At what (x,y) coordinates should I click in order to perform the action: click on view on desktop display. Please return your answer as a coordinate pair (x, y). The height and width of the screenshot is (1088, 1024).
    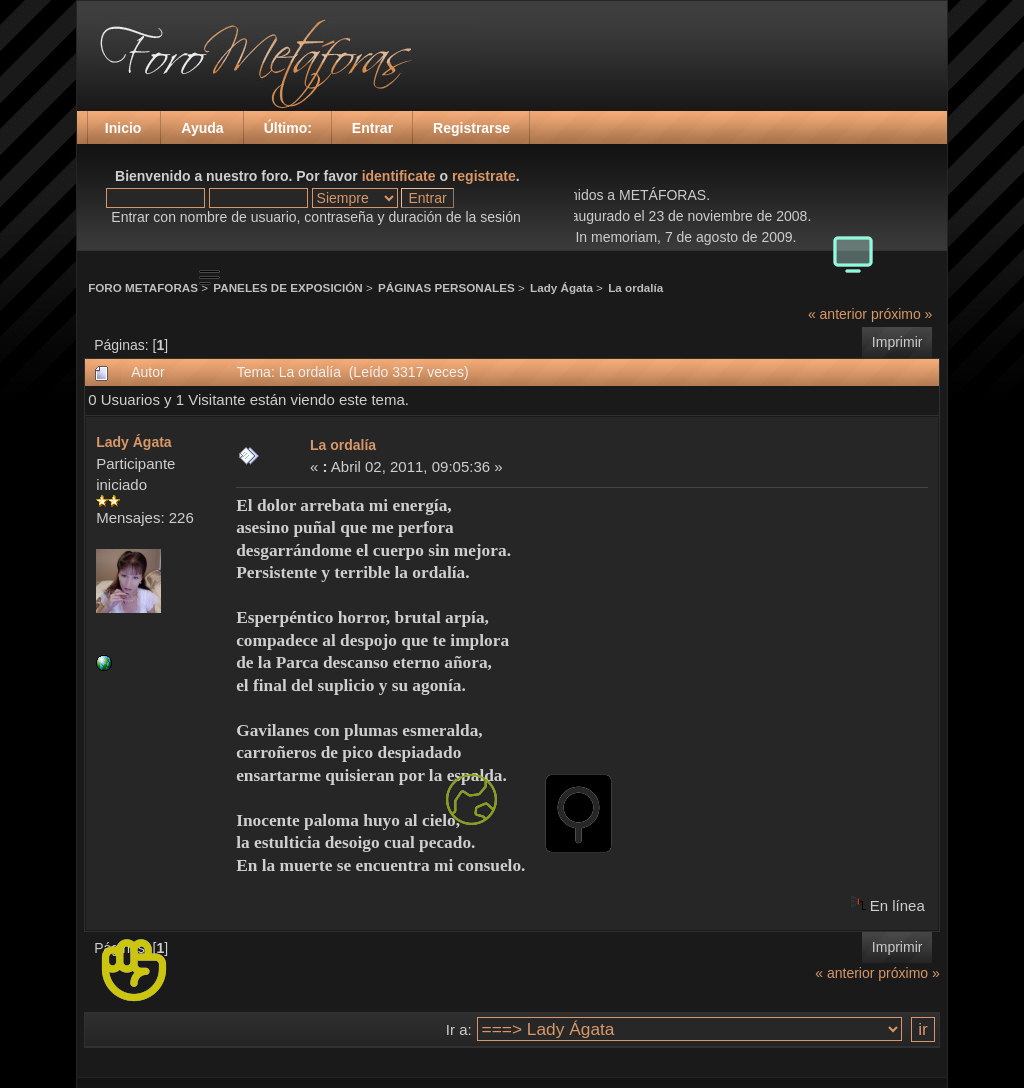
    Looking at the image, I should click on (853, 253).